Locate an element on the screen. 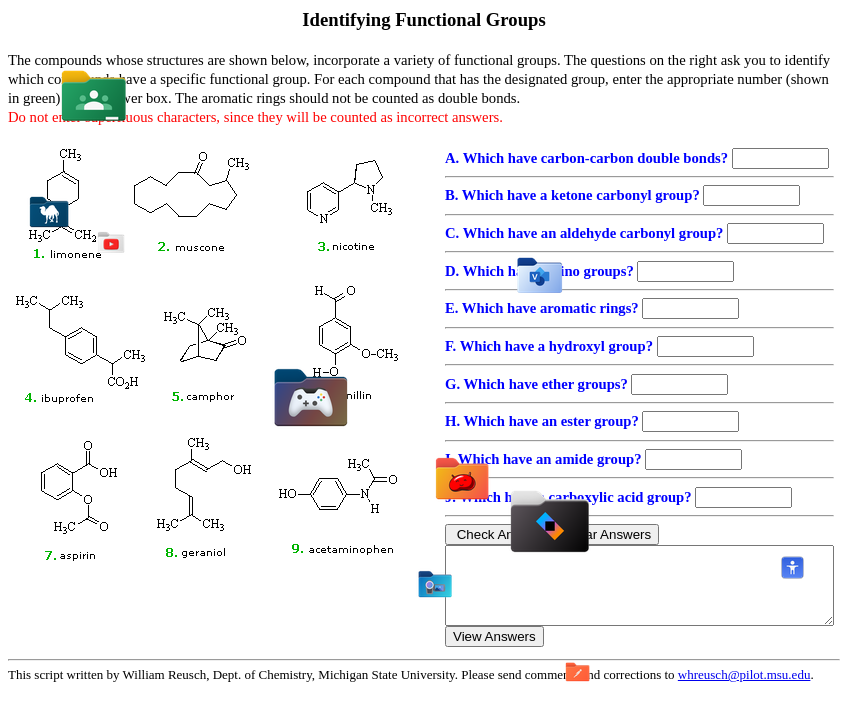  open folder containing microsoft visio files is located at coordinates (539, 276).